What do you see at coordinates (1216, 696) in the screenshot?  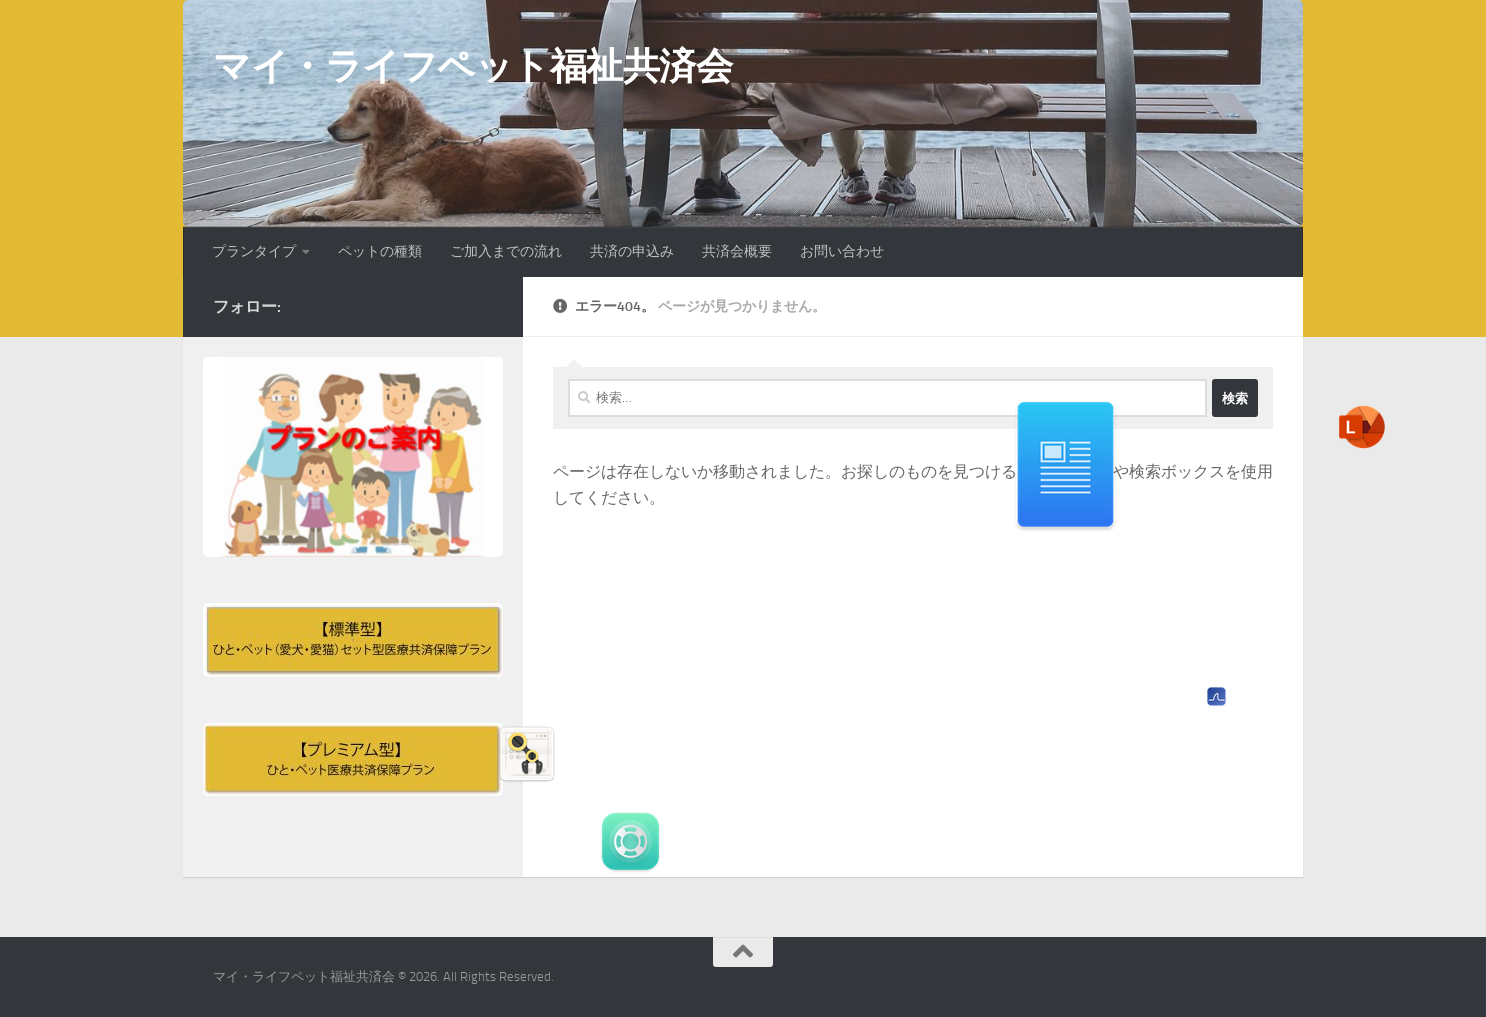 I see `open wireshark network protocol analyzer` at bounding box center [1216, 696].